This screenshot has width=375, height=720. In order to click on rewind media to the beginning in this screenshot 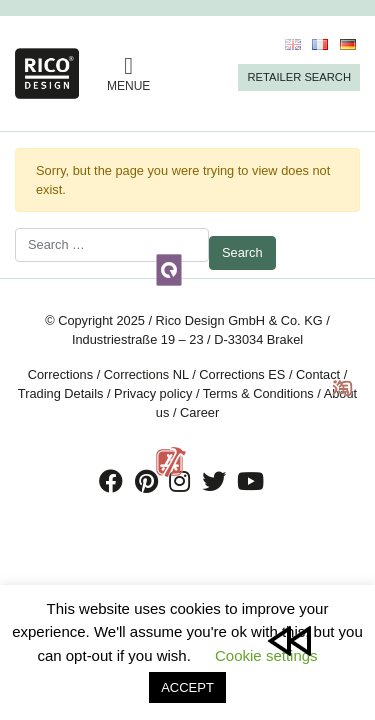, I will do `click(291, 641)`.